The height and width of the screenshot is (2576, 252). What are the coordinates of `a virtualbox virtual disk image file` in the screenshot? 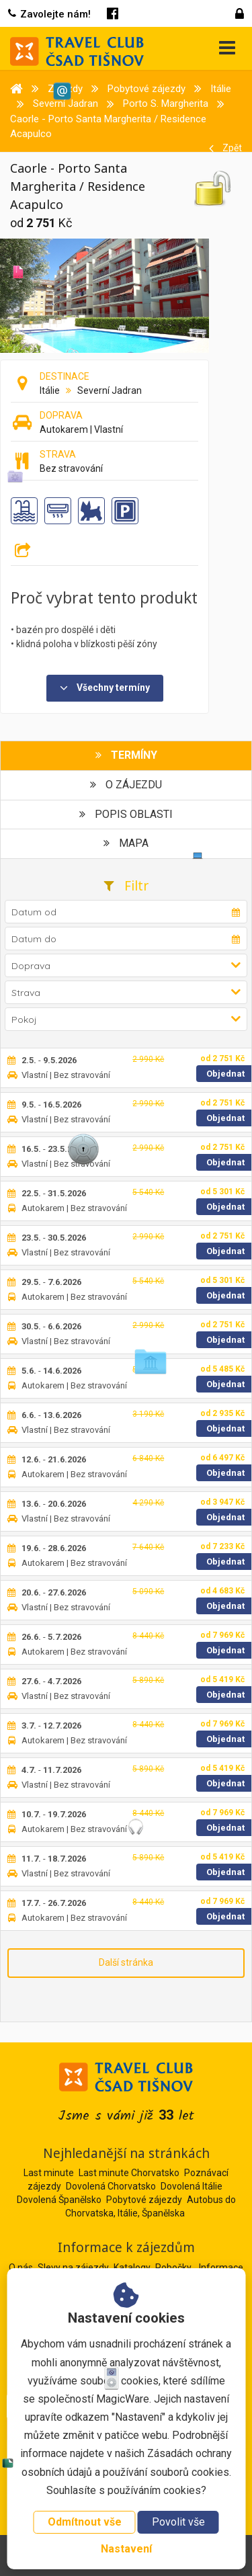 It's located at (18, 272).